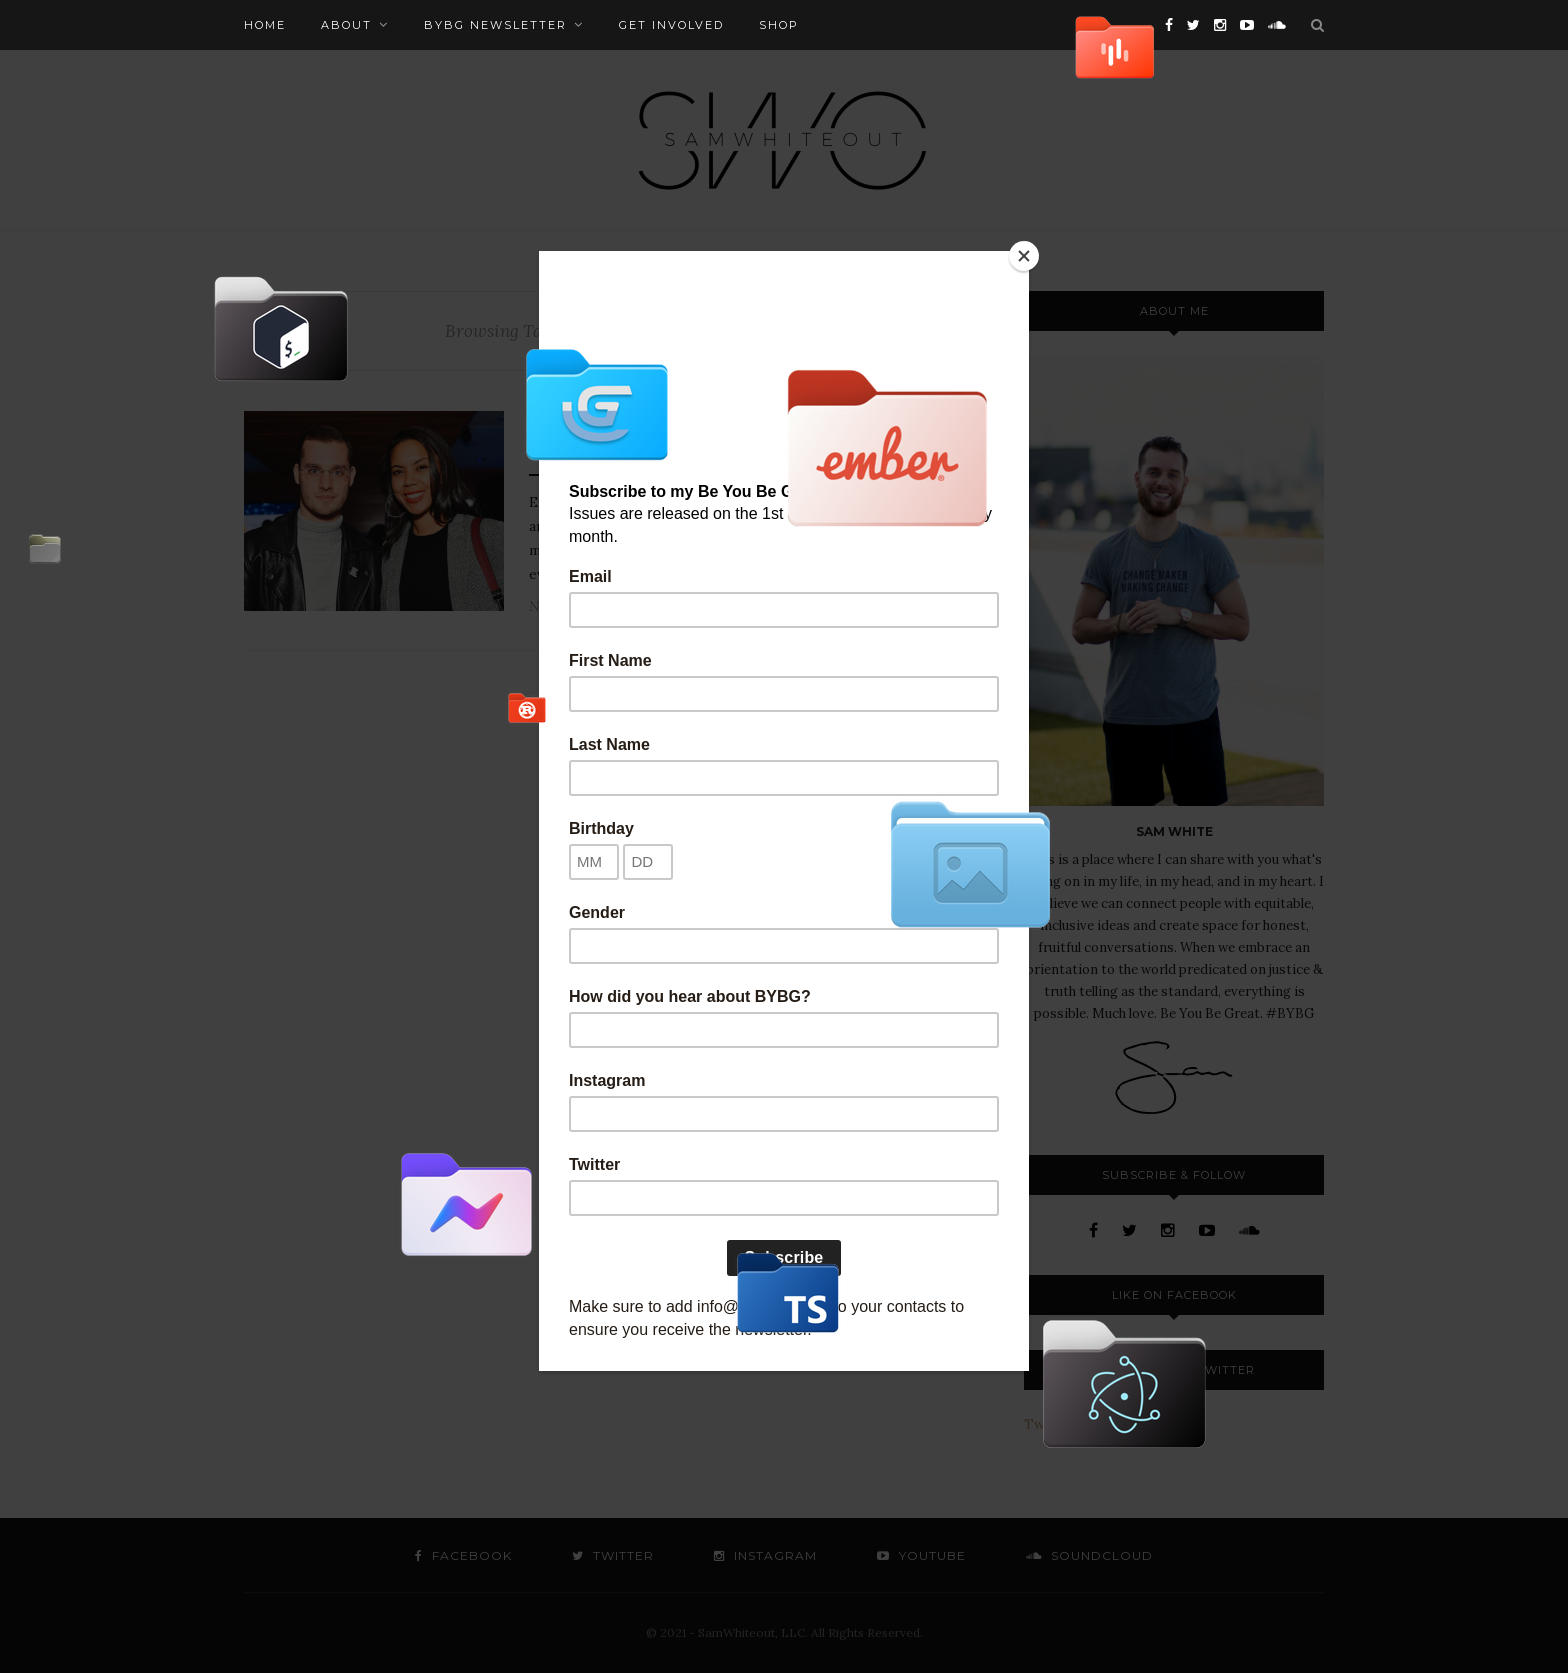 The image size is (1568, 1673). Describe the element at coordinates (1114, 49) in the screenshot. I see `open Wondershare EdrawInfo project files` at that location.